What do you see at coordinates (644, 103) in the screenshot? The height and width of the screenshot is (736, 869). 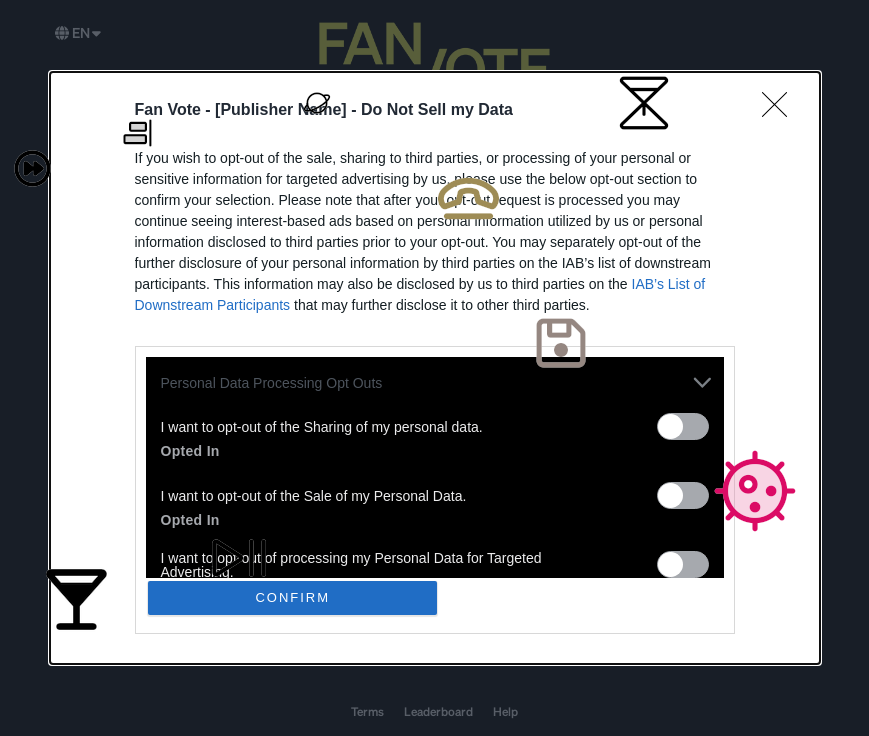 I see `indicates a process is in progress` at bounding box center [644, 103].